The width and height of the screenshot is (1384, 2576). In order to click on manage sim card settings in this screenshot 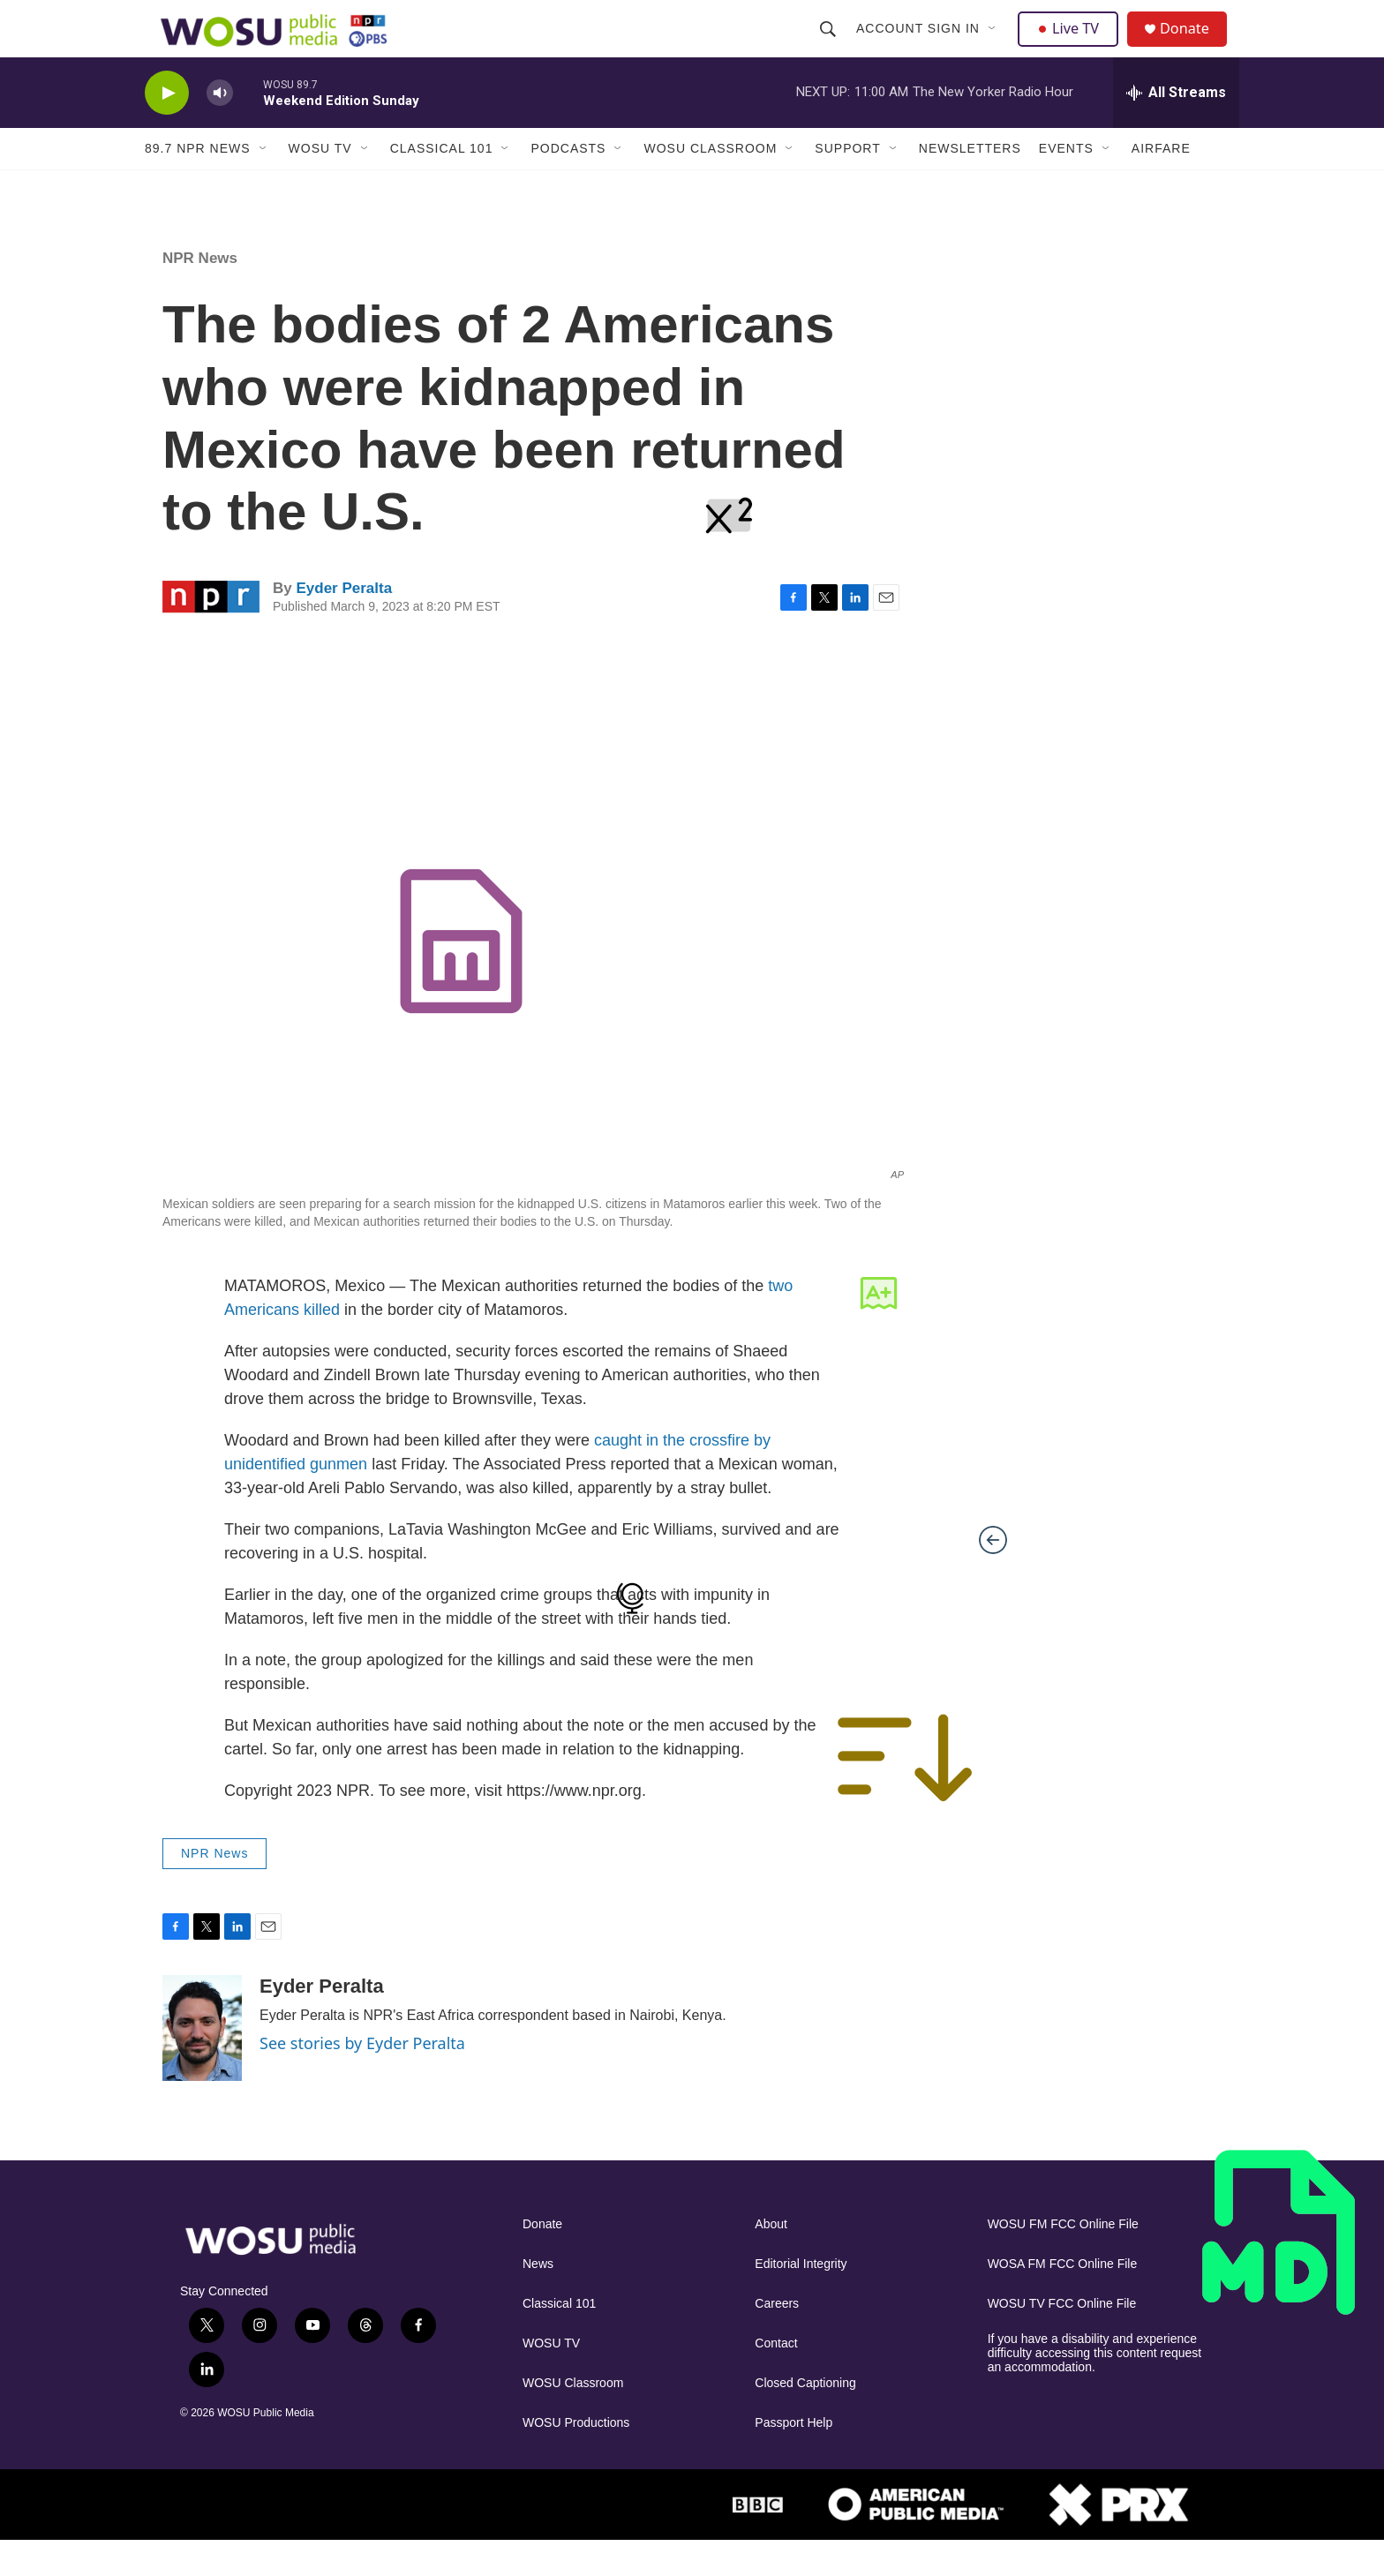, I will do `click(461, 941)`.